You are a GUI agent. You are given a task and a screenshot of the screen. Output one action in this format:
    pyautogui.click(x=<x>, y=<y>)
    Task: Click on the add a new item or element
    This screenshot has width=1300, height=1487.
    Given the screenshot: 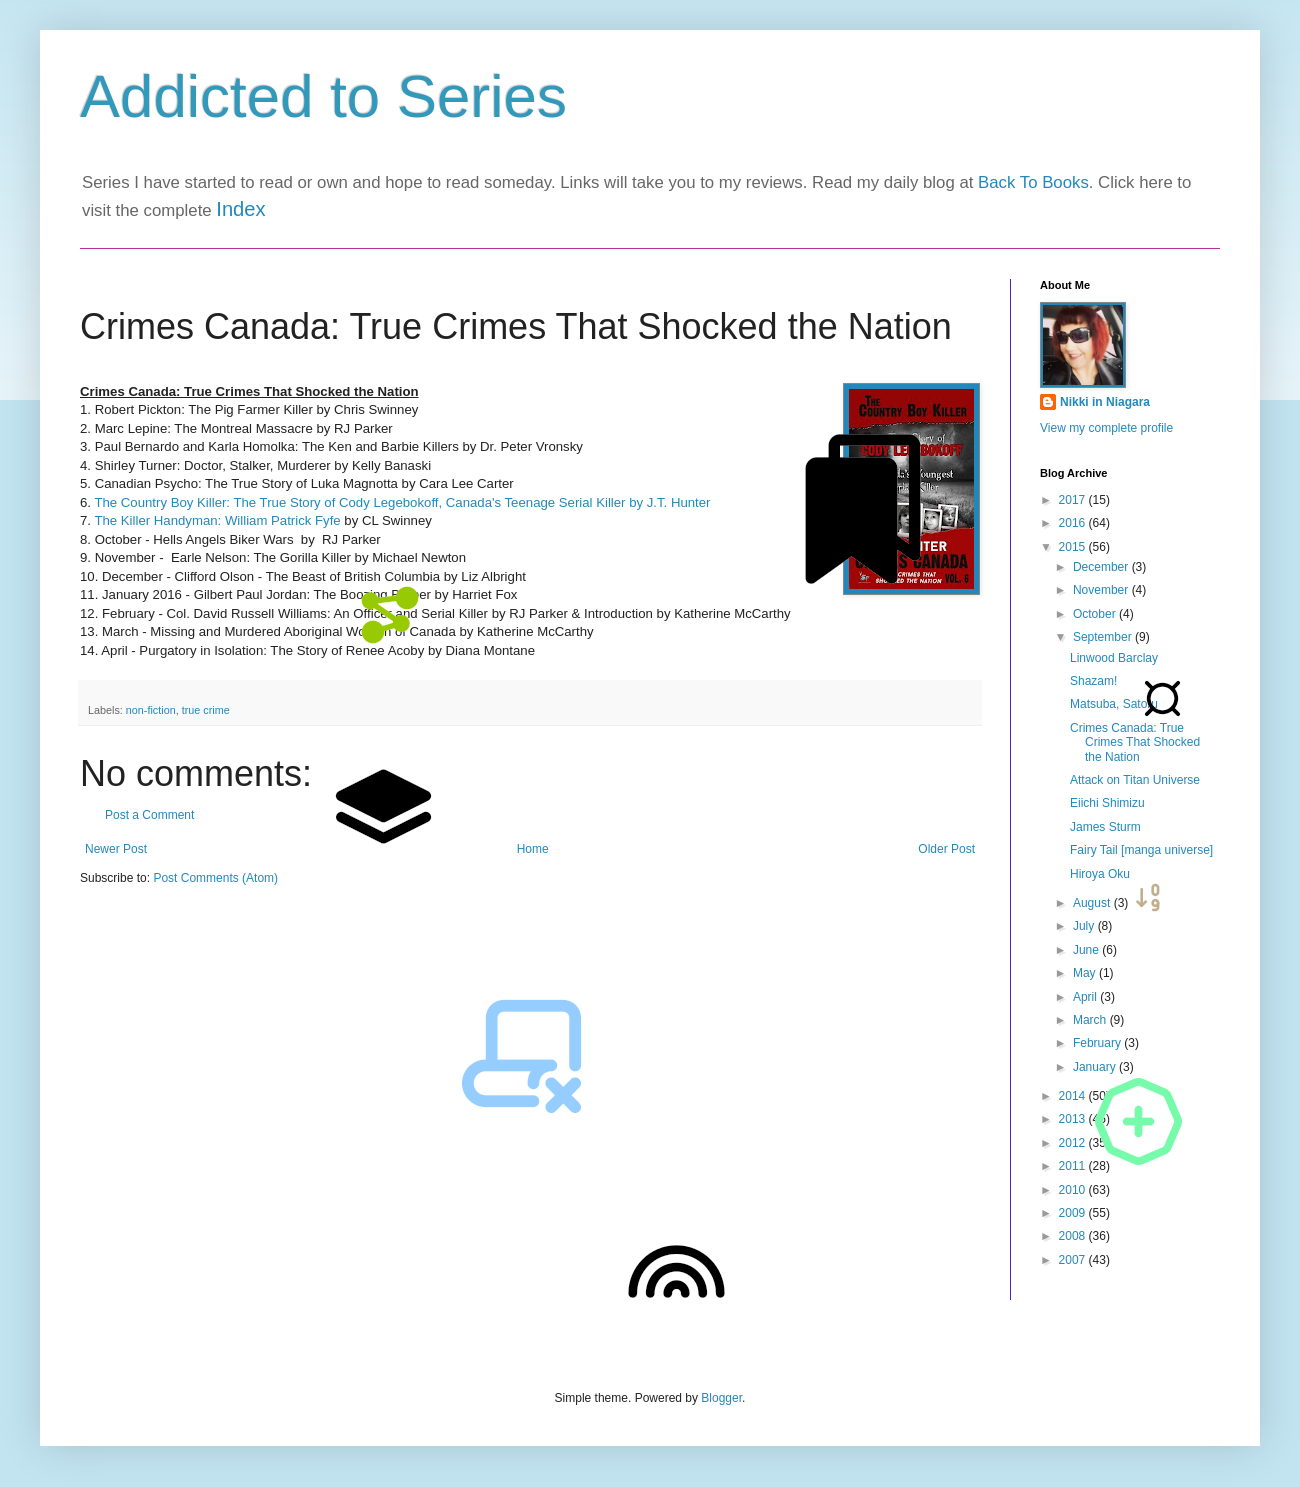 What is the action you would take?
    pyautogui.click(x=1138, y=1121)
    